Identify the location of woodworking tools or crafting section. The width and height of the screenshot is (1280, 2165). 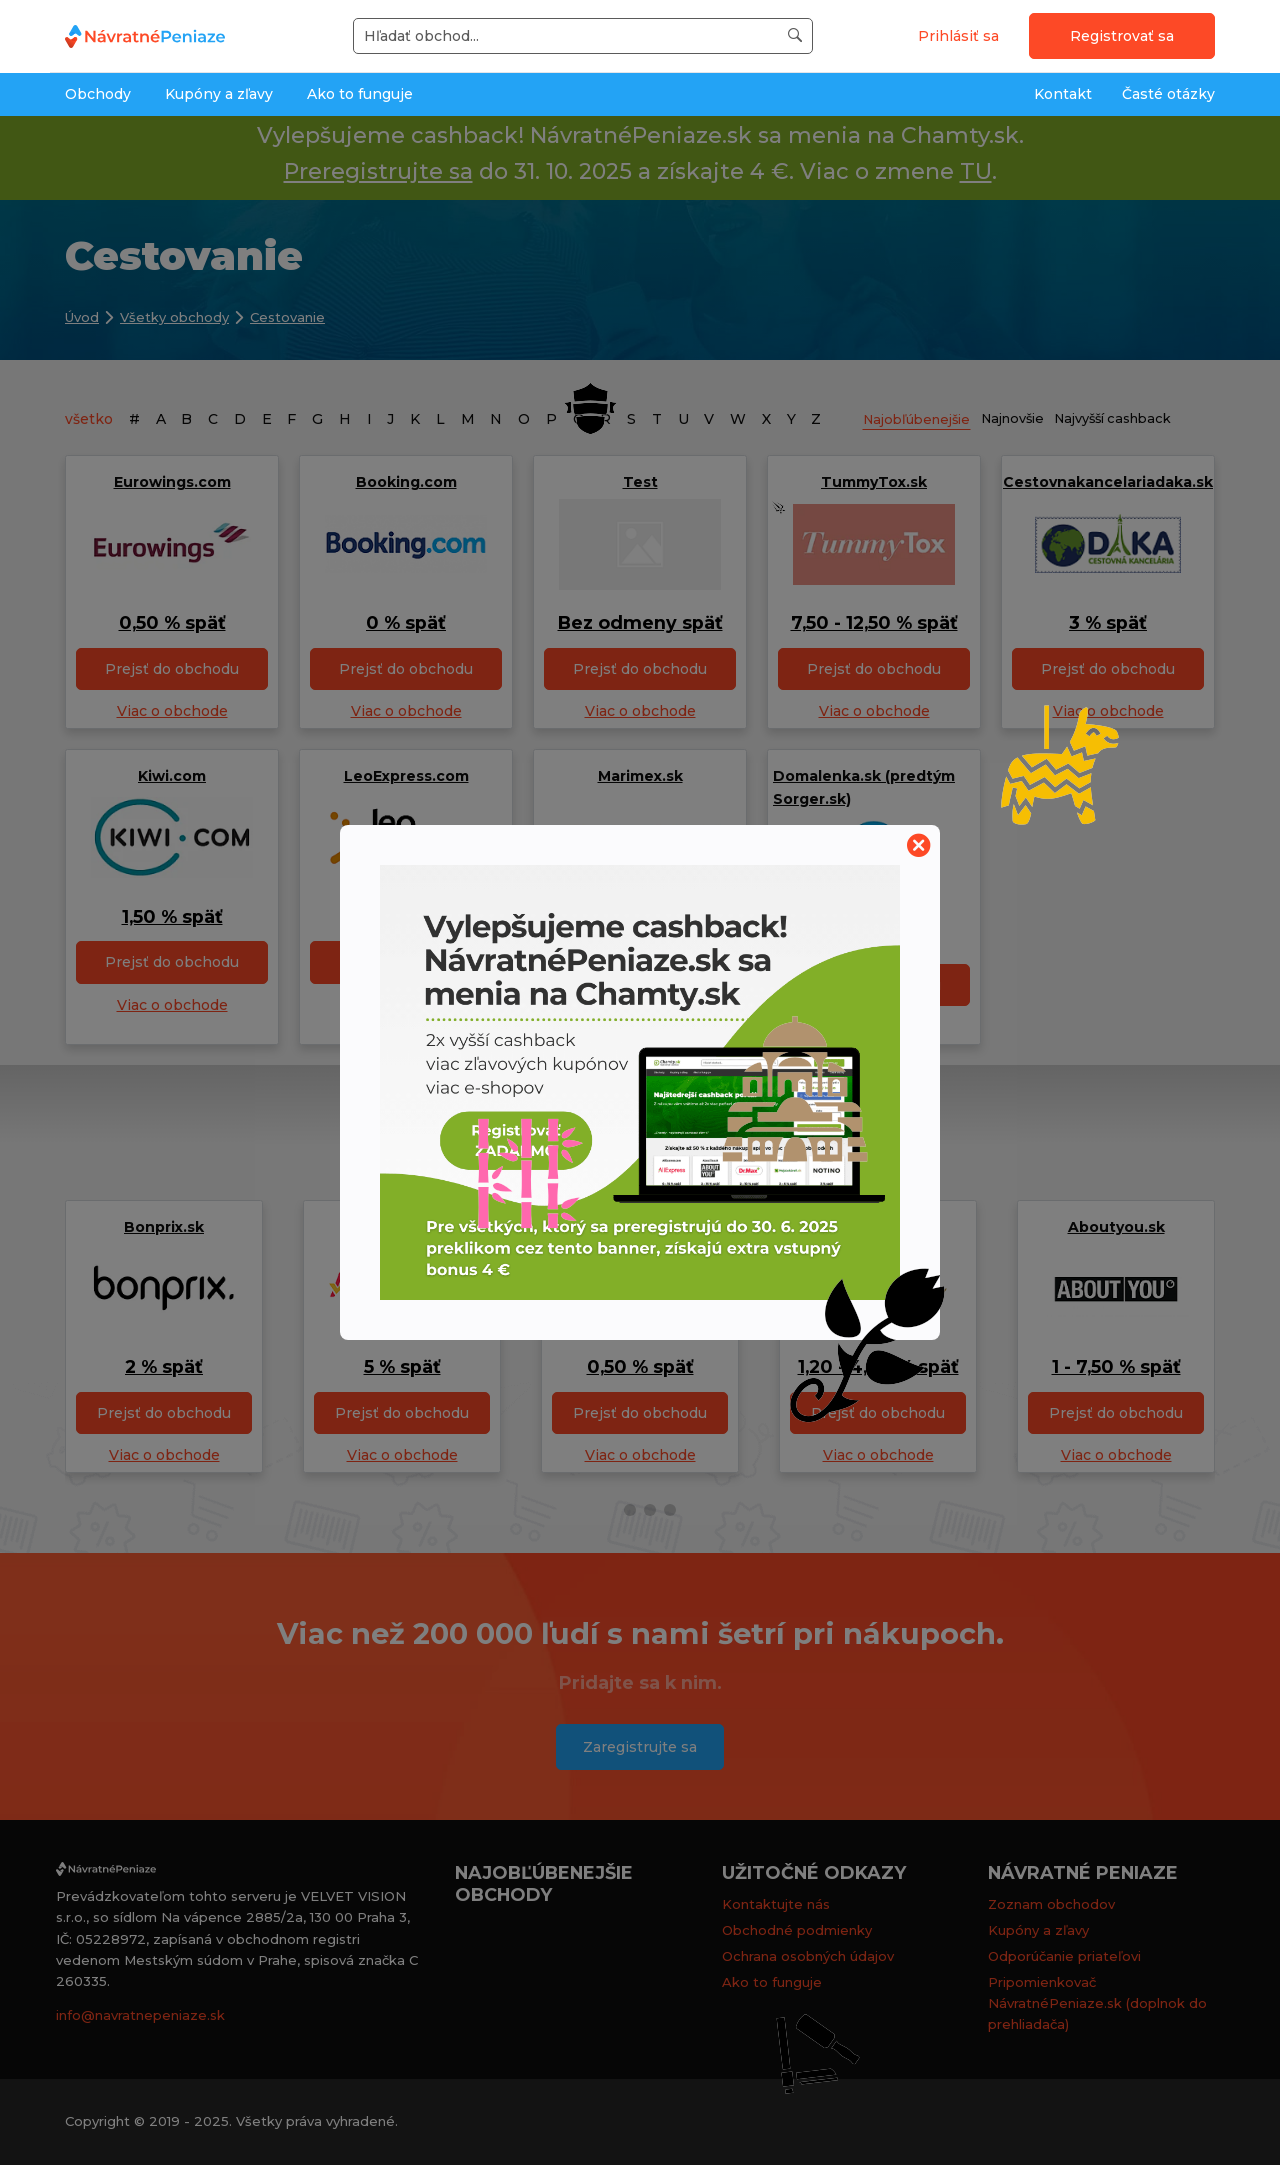
(818, 2054).